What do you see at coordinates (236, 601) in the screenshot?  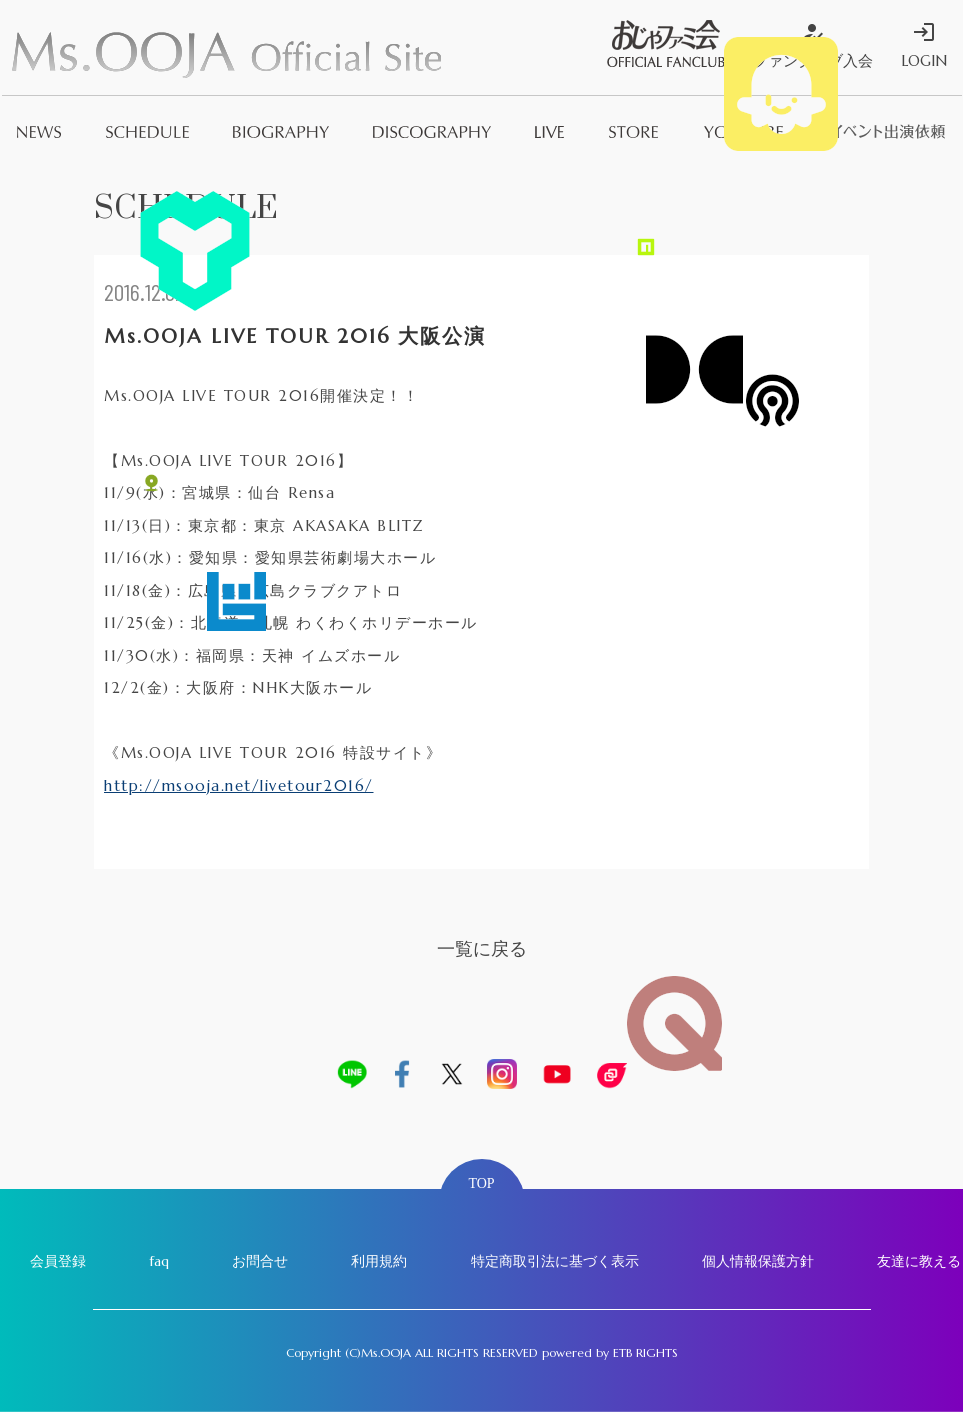 I see `open the Bandsintown app` at bounding box center [236, 601].